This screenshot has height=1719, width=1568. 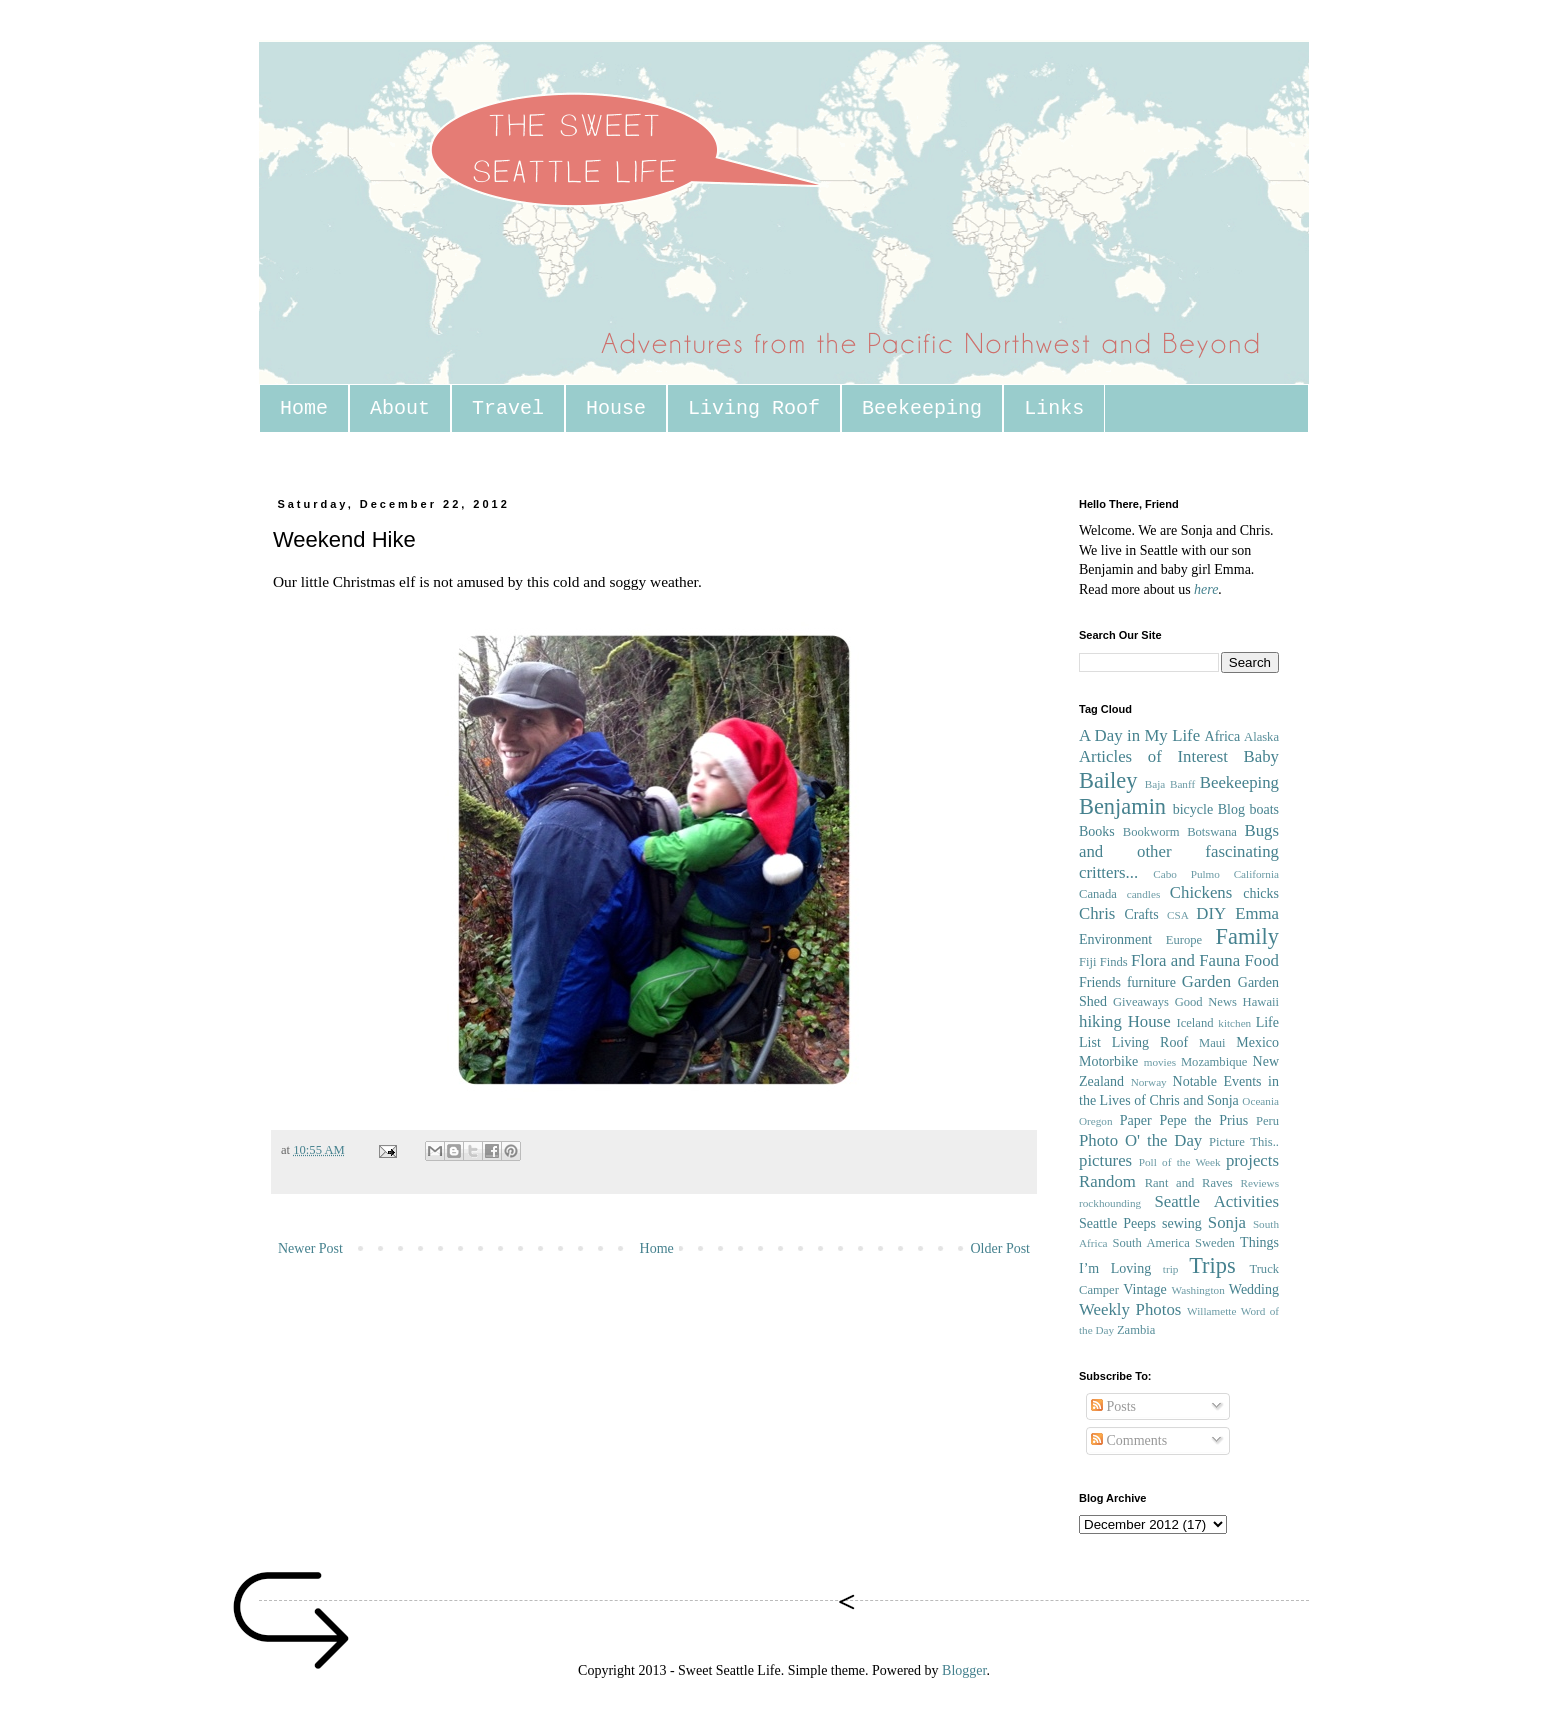 I want to click on redo or repeat last action, so click(x=291, y=1616).